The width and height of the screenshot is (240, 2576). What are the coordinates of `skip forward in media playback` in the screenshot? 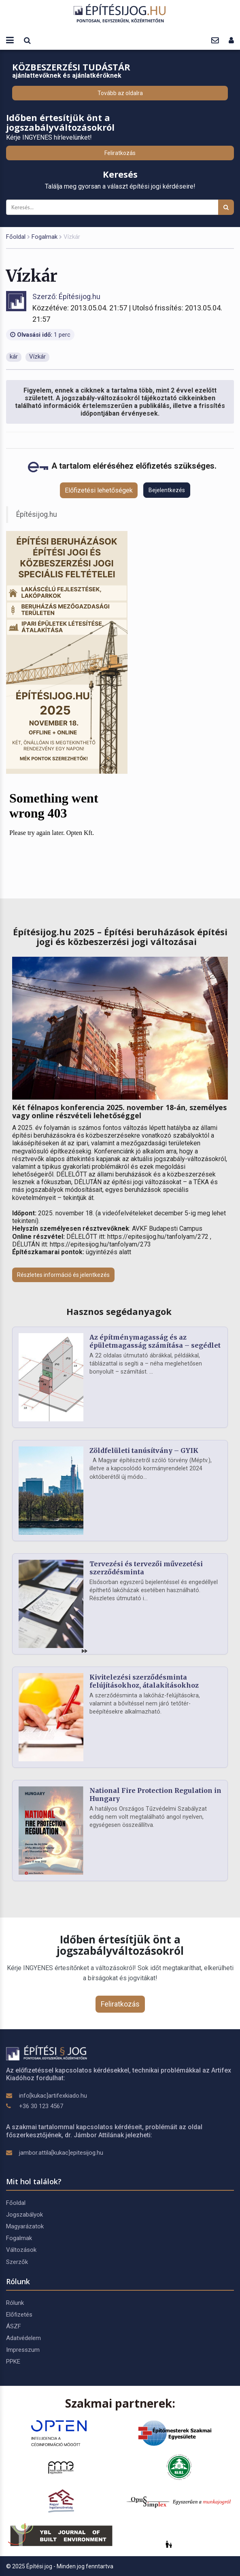 It's located at (84, 1651).